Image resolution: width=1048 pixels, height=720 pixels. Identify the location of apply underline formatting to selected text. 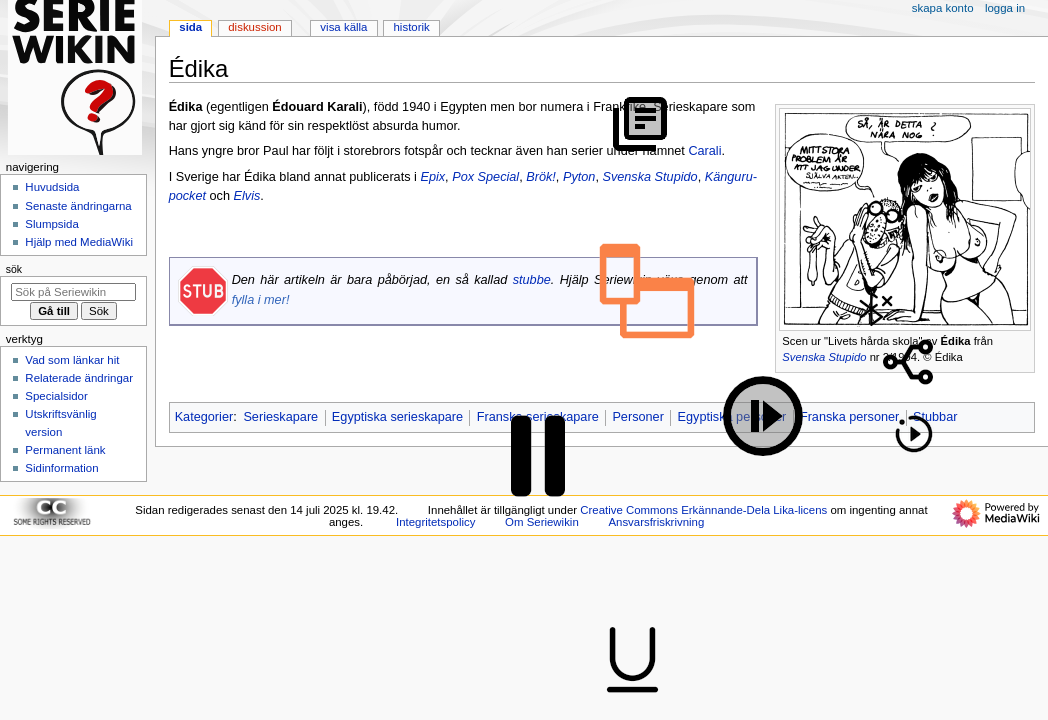
(632, 655).